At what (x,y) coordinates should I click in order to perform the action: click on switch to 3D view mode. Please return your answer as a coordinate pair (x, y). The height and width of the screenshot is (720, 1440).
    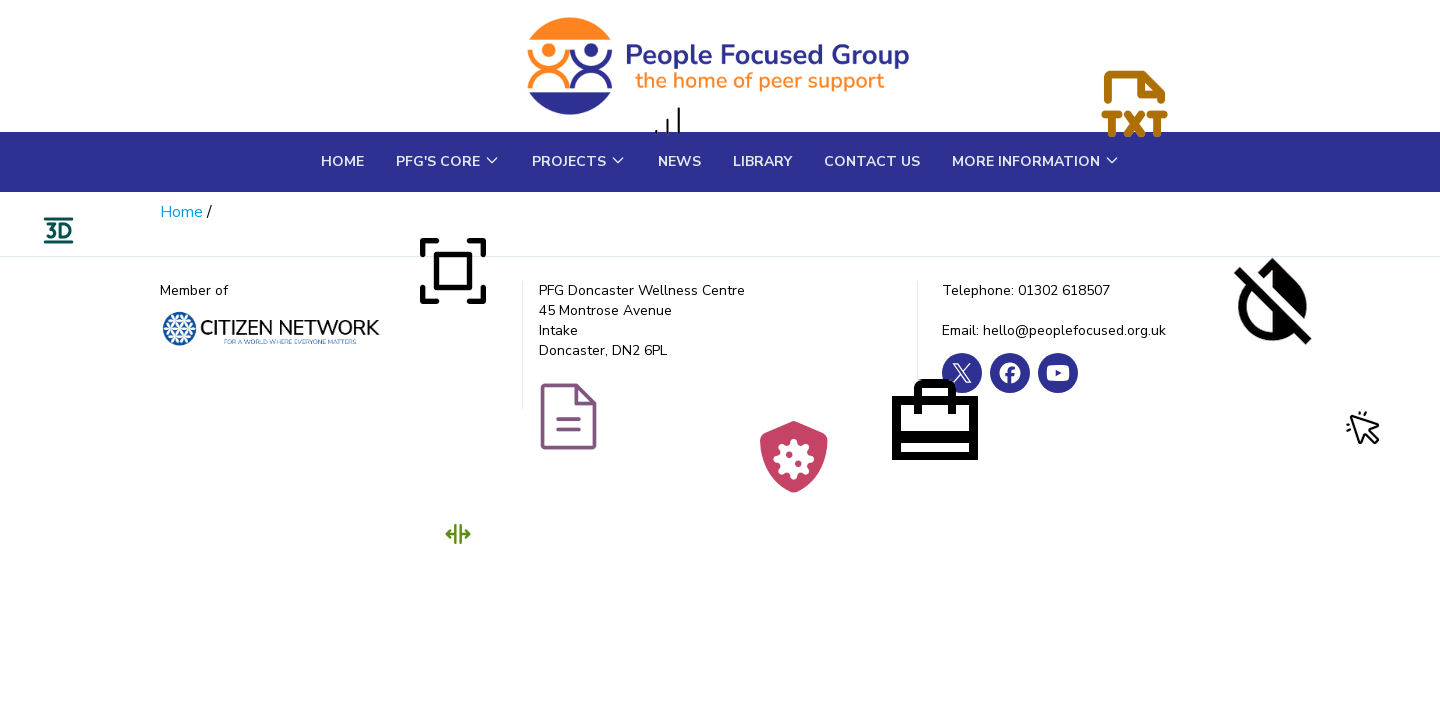
    Looking at the image, I should click on (58, 230).